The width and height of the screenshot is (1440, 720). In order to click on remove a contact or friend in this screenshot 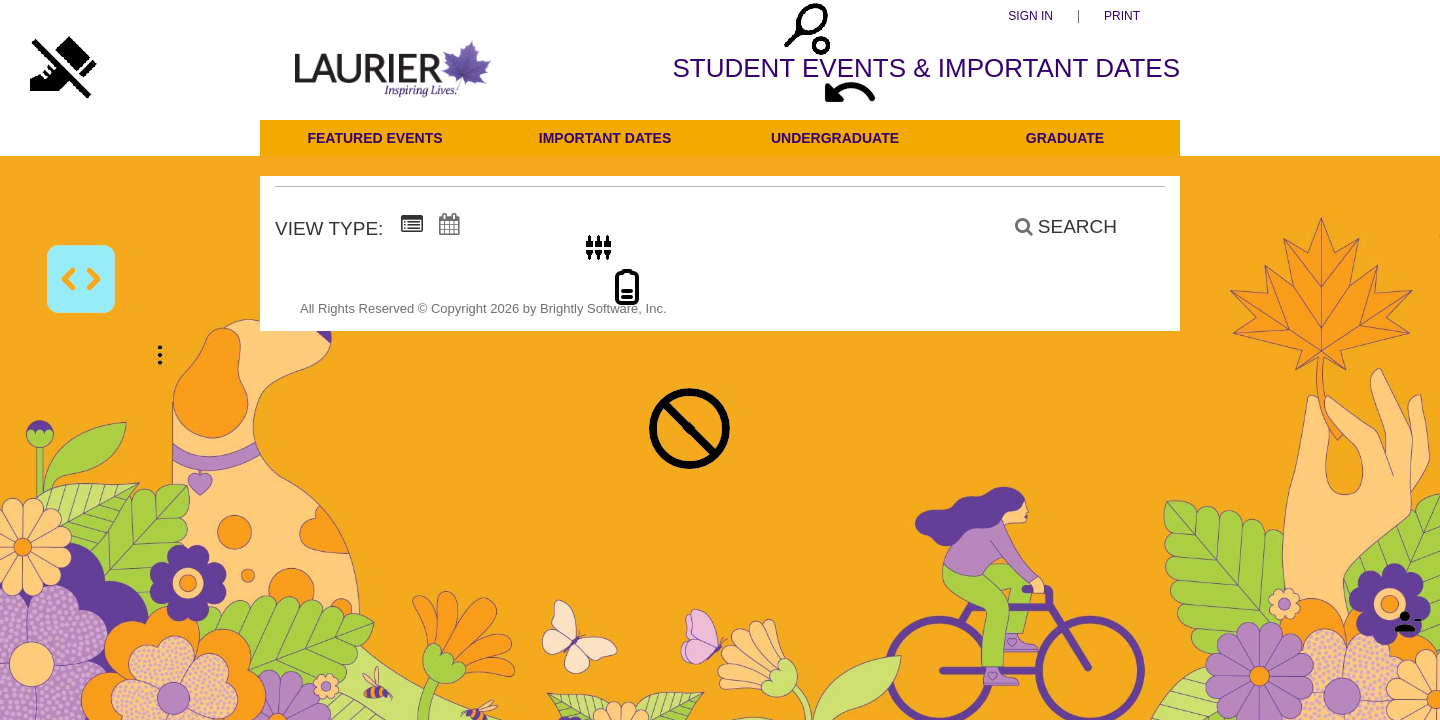, I will do `click(1407, 621)`.